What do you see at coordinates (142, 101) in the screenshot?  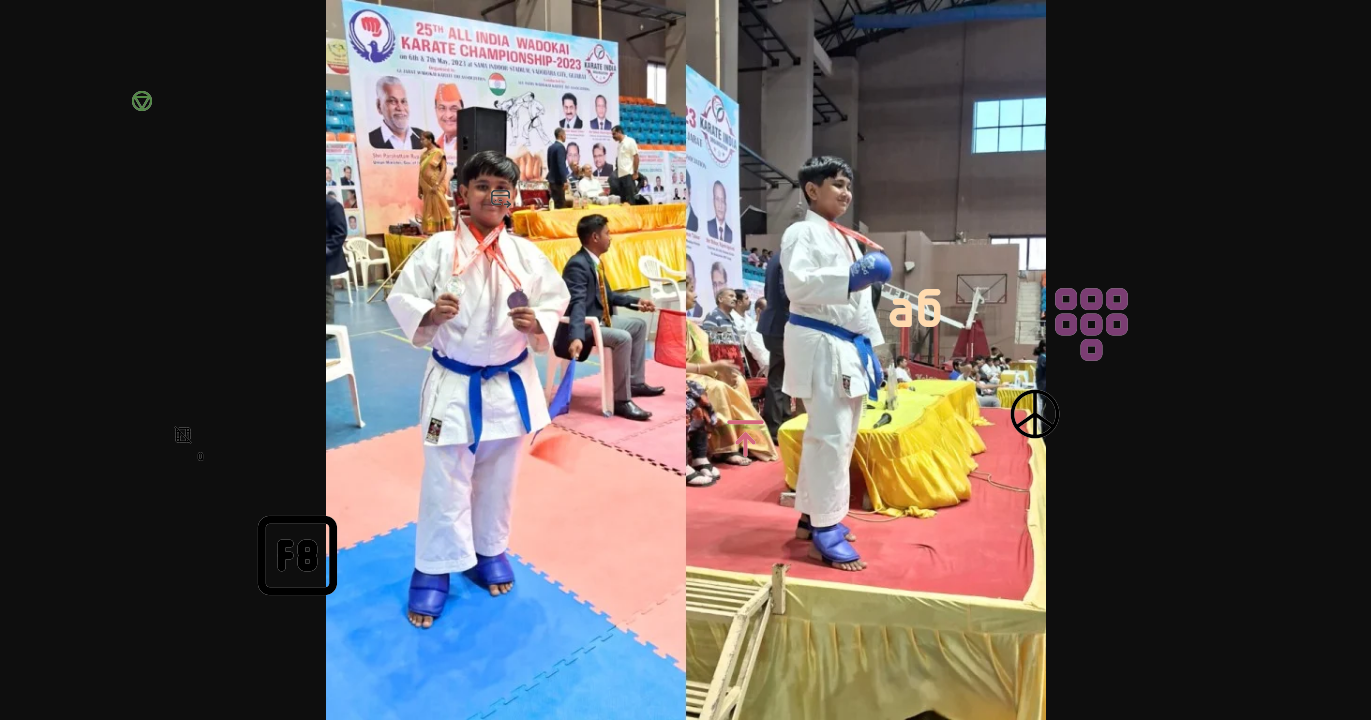 I see `geometric shape or design element` at bounding box center [142, 101].